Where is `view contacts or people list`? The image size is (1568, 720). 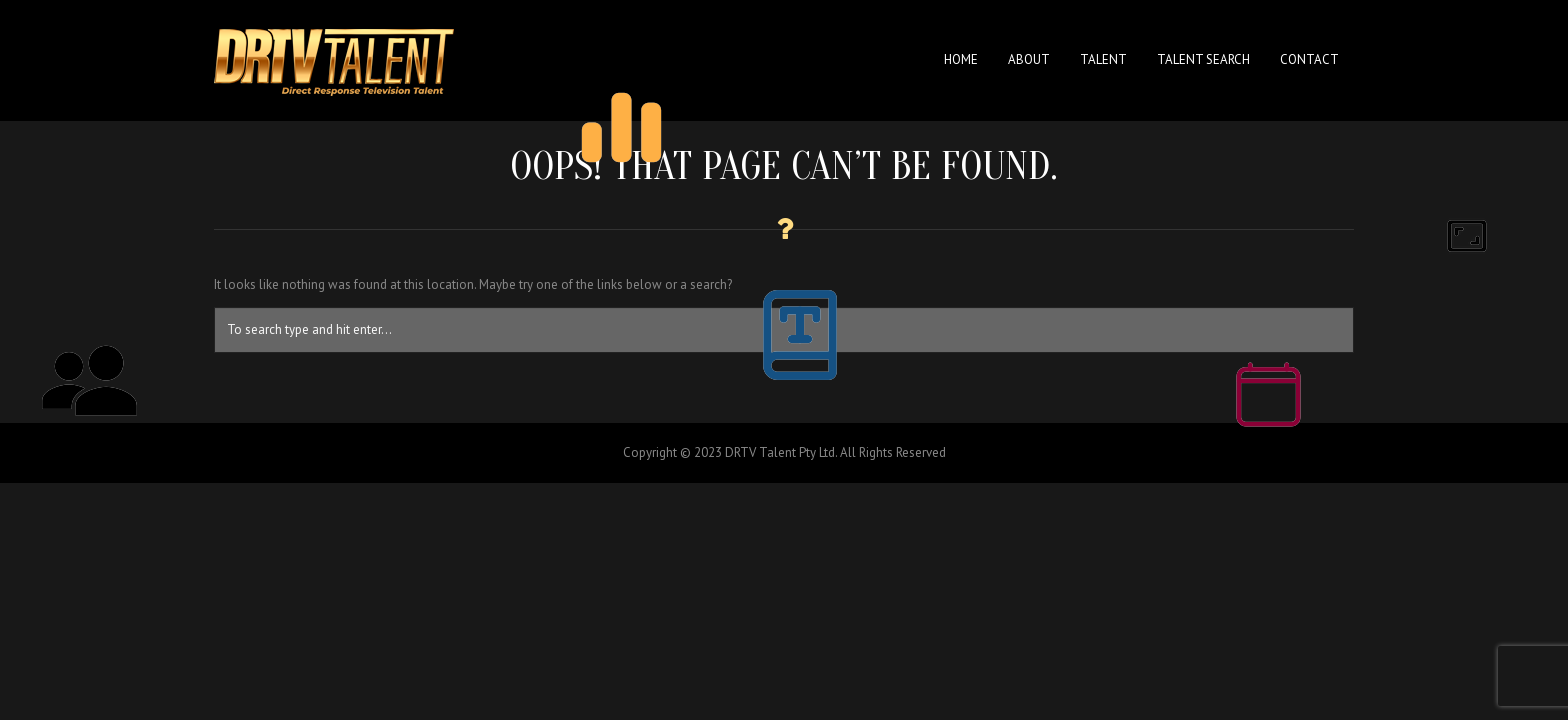
view contacts or people list is located at coordinates (89, 380).